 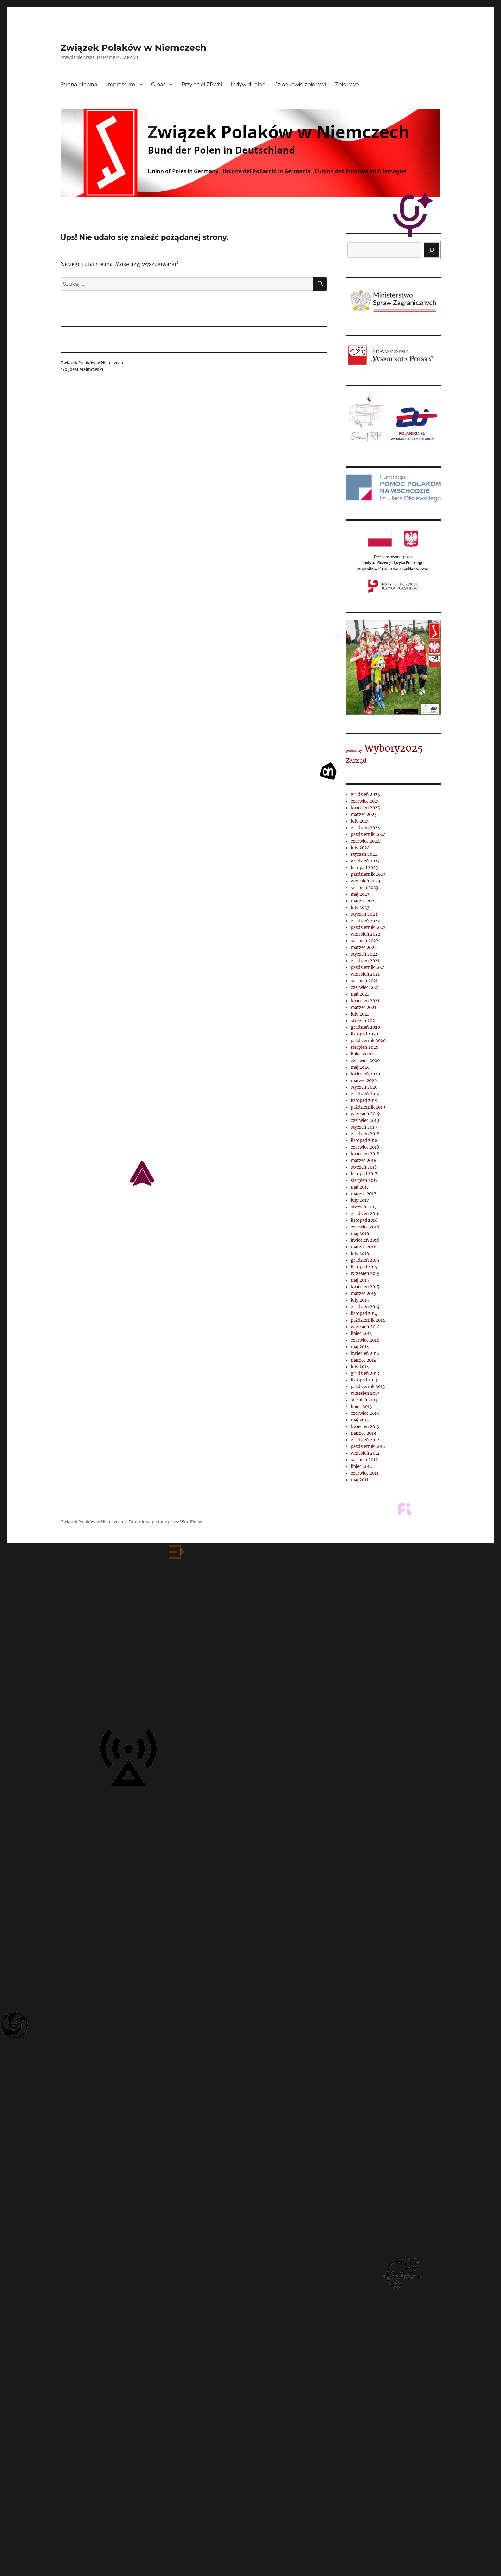 What do you see at coordinates (176, 1552) in the screenshot?
I see `expand or unfold a navigation menu` at bounding box center [176, 1552].